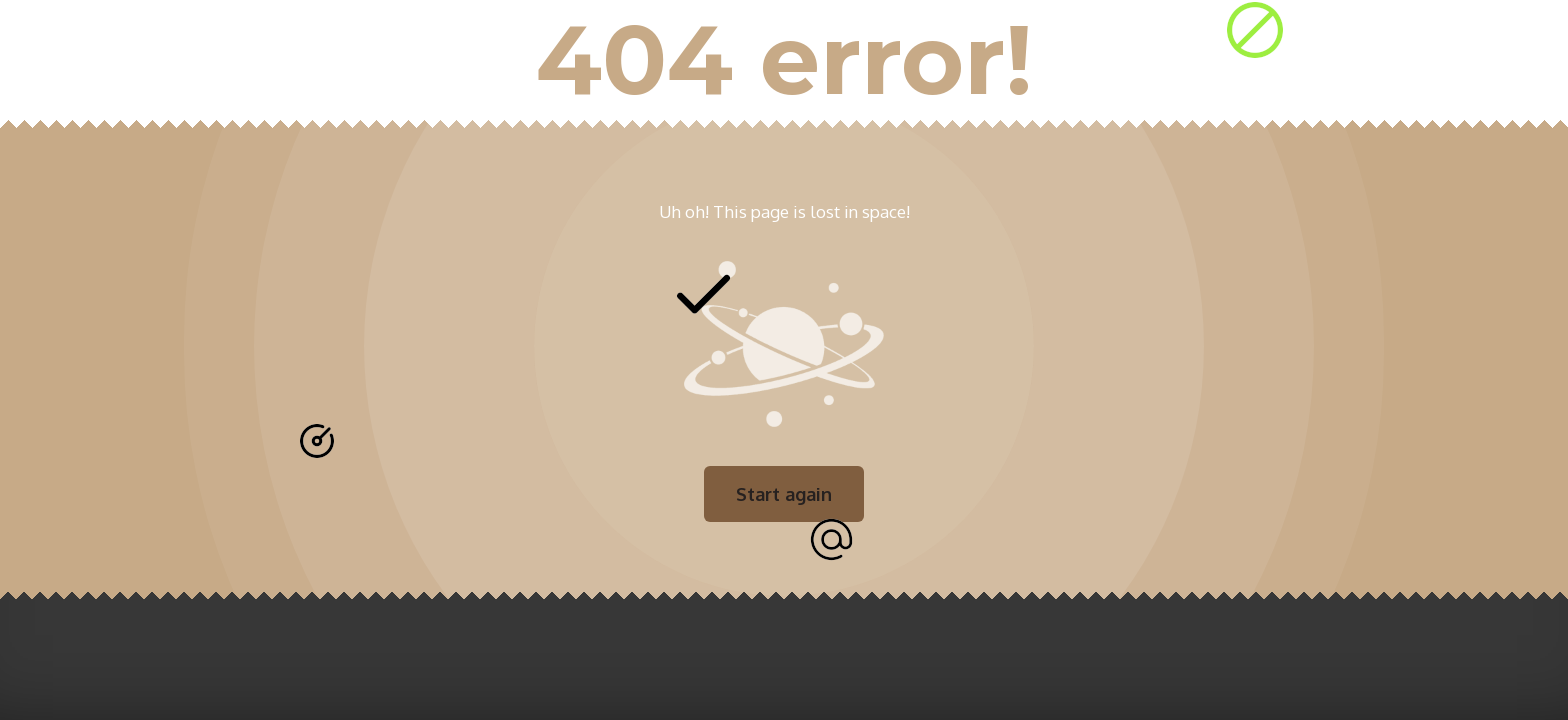  Describe the element at coordinates (317, 441) in the screenshot. I see `view performance metrics or usage statistics` at that location.